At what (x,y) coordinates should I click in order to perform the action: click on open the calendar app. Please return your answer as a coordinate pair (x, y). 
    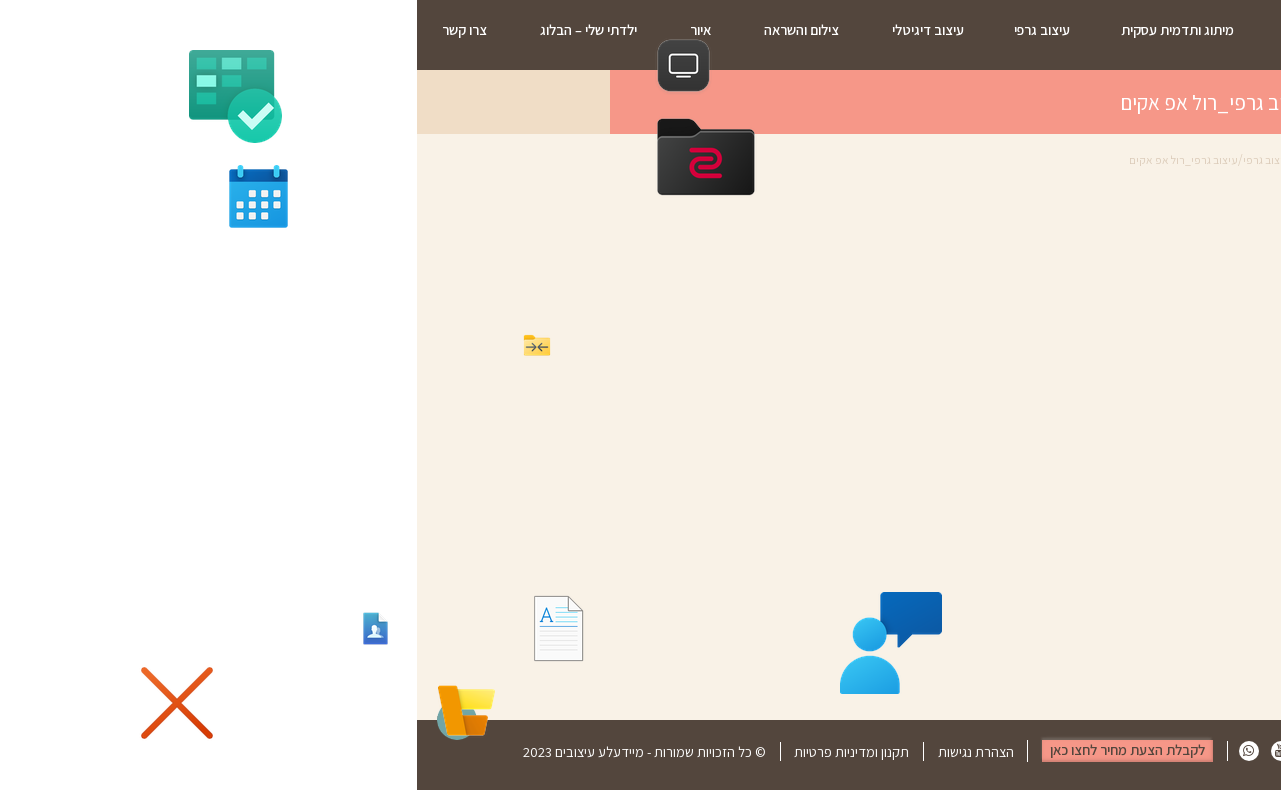
    Looking at the image, I should click on (258, 198).